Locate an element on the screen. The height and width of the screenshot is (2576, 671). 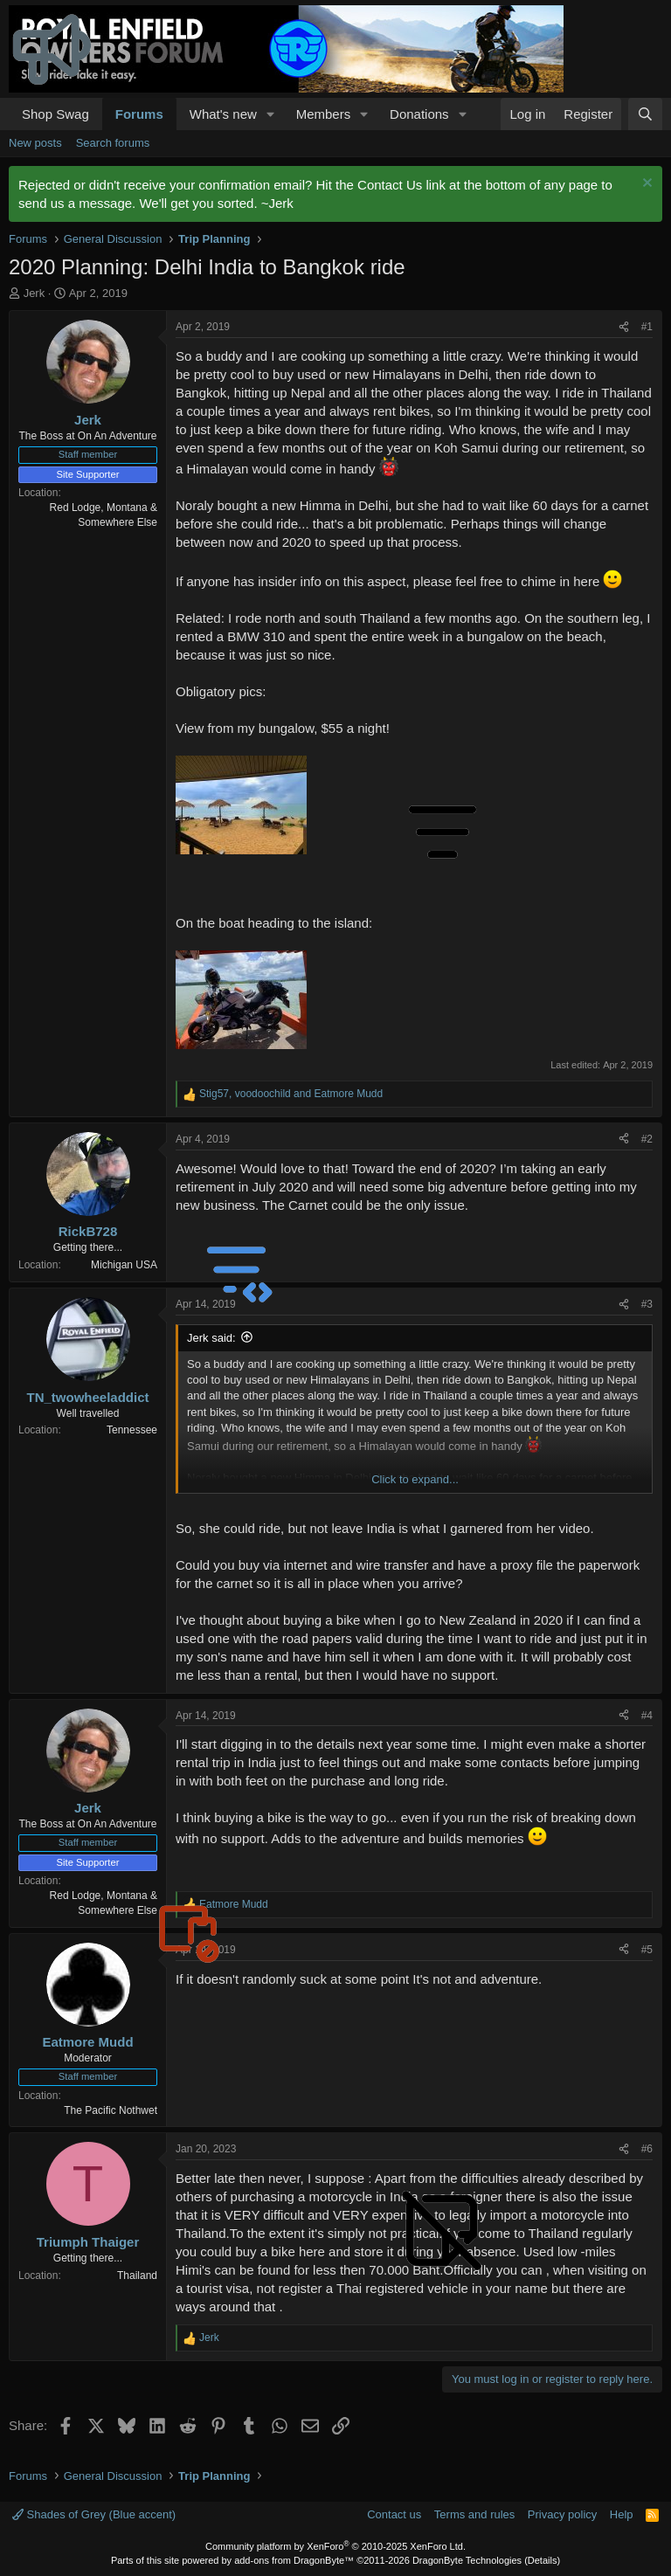
make an announcement or broadcast is located at coordinates (52, 49).